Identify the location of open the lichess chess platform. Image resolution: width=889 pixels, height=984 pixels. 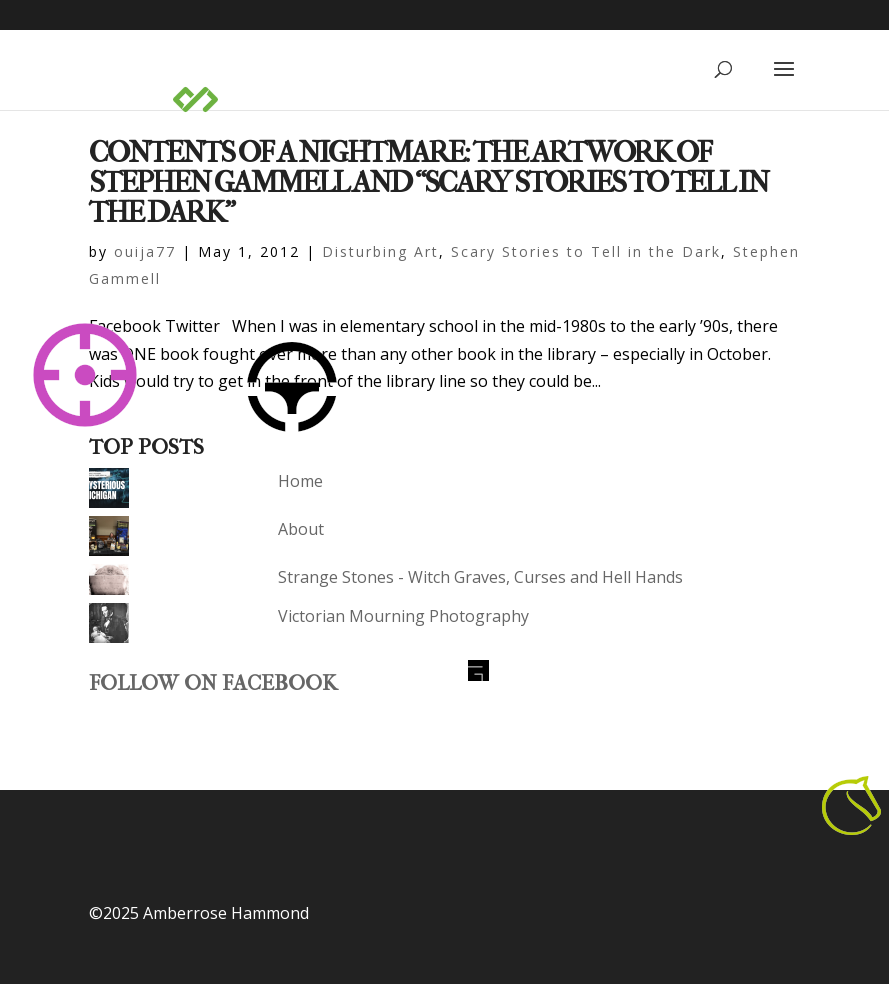
(851, 805).